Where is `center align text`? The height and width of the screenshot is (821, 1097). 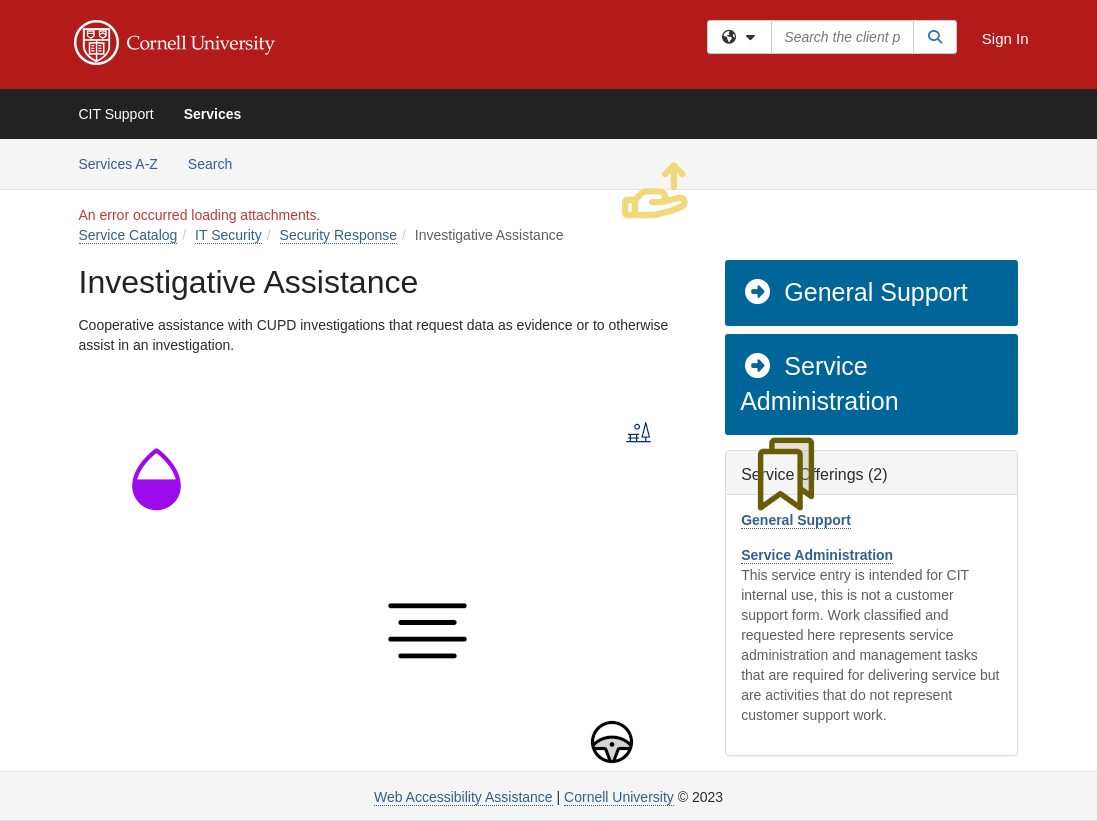
center align text is located at coordinates (427, 632).